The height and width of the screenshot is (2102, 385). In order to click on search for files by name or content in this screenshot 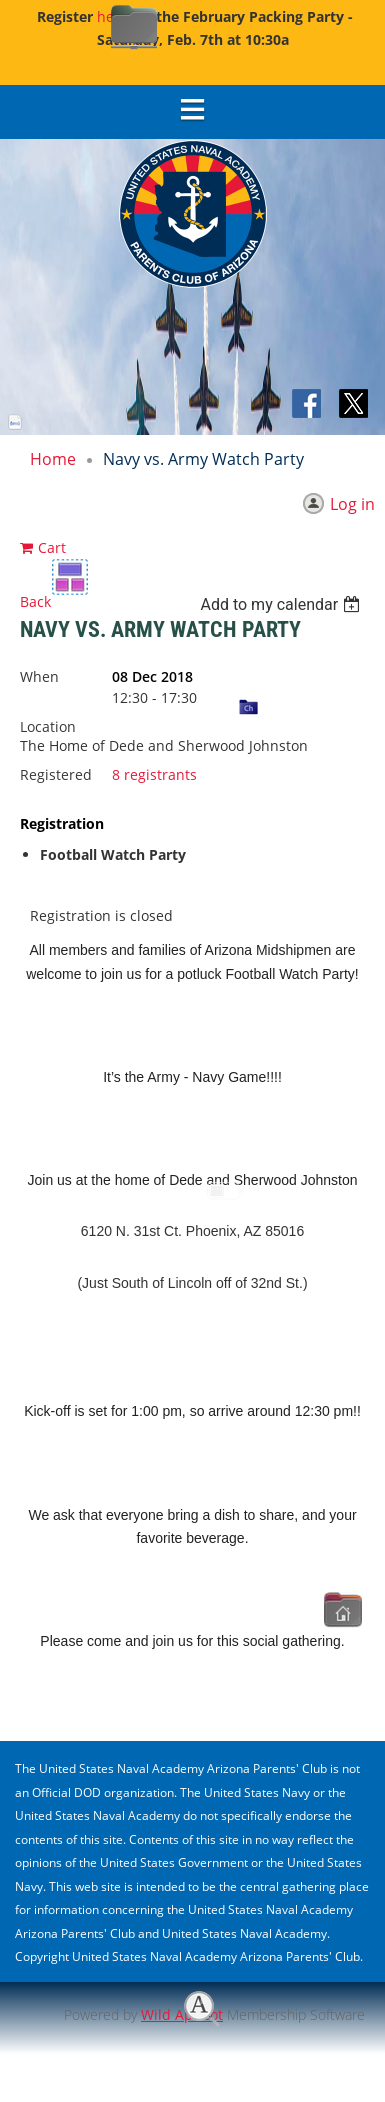, I will do `click(201, 2008)`.